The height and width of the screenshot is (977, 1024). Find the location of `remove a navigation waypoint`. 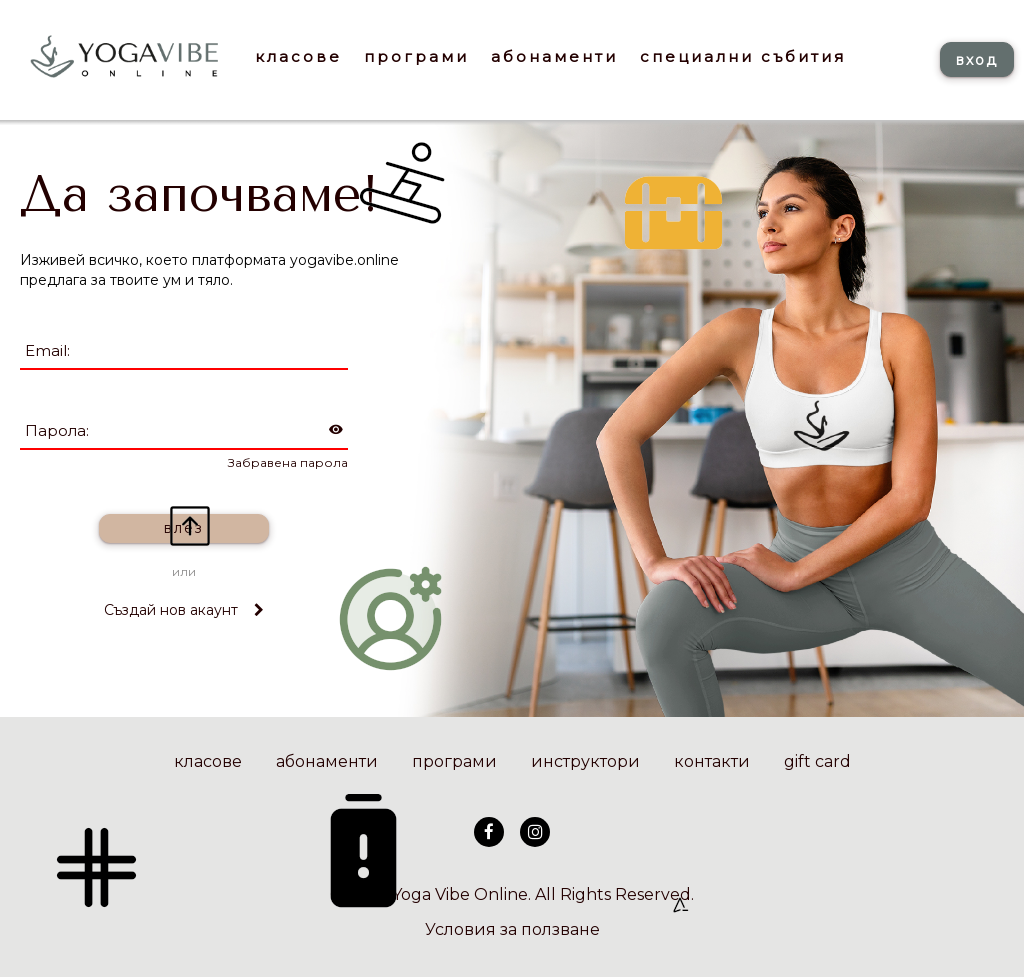

remove a navigation waypoint is located at coordinates (680, 905).